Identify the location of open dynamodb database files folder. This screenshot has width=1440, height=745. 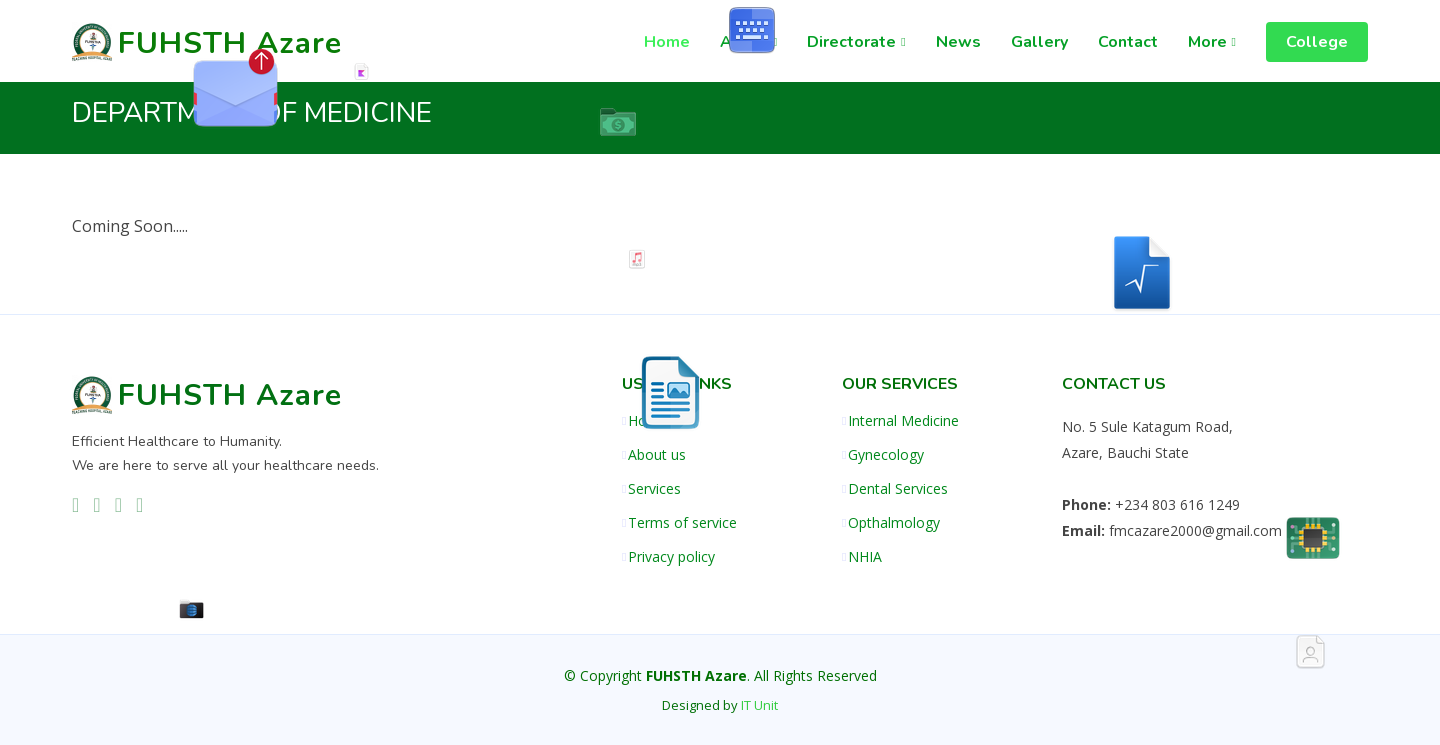
(191, 609).